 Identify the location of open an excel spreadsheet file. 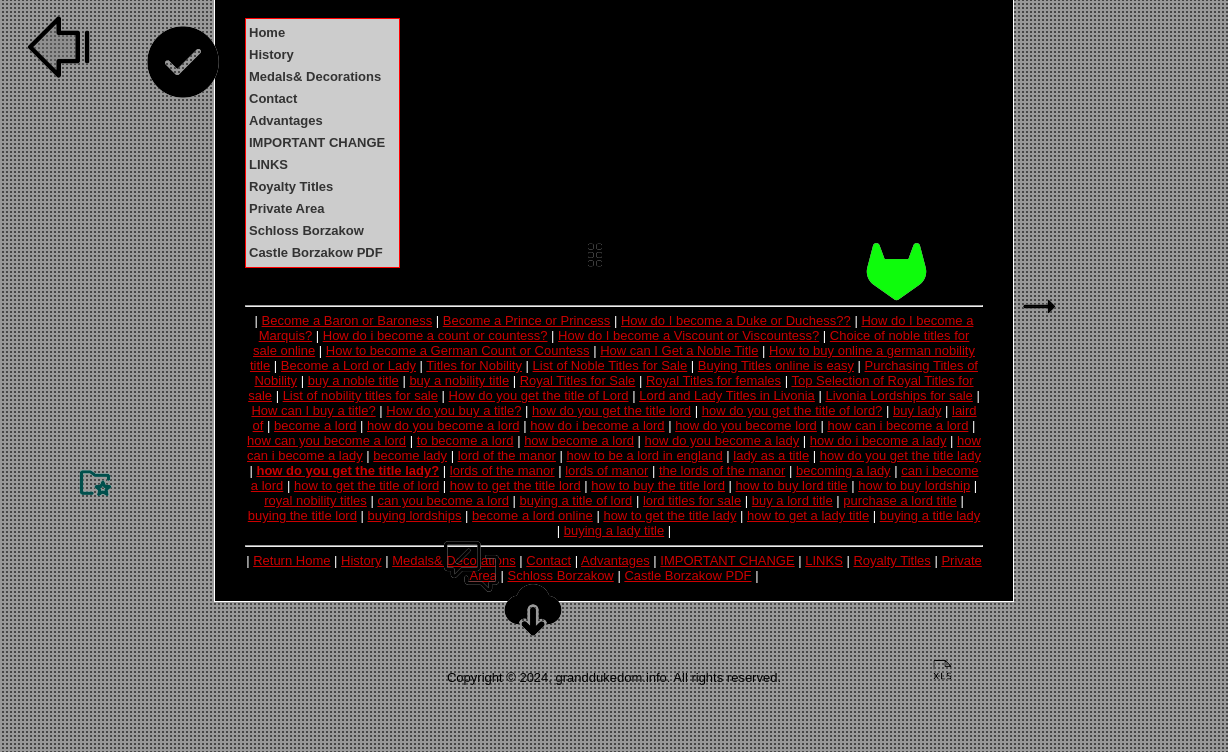
(942, 670).